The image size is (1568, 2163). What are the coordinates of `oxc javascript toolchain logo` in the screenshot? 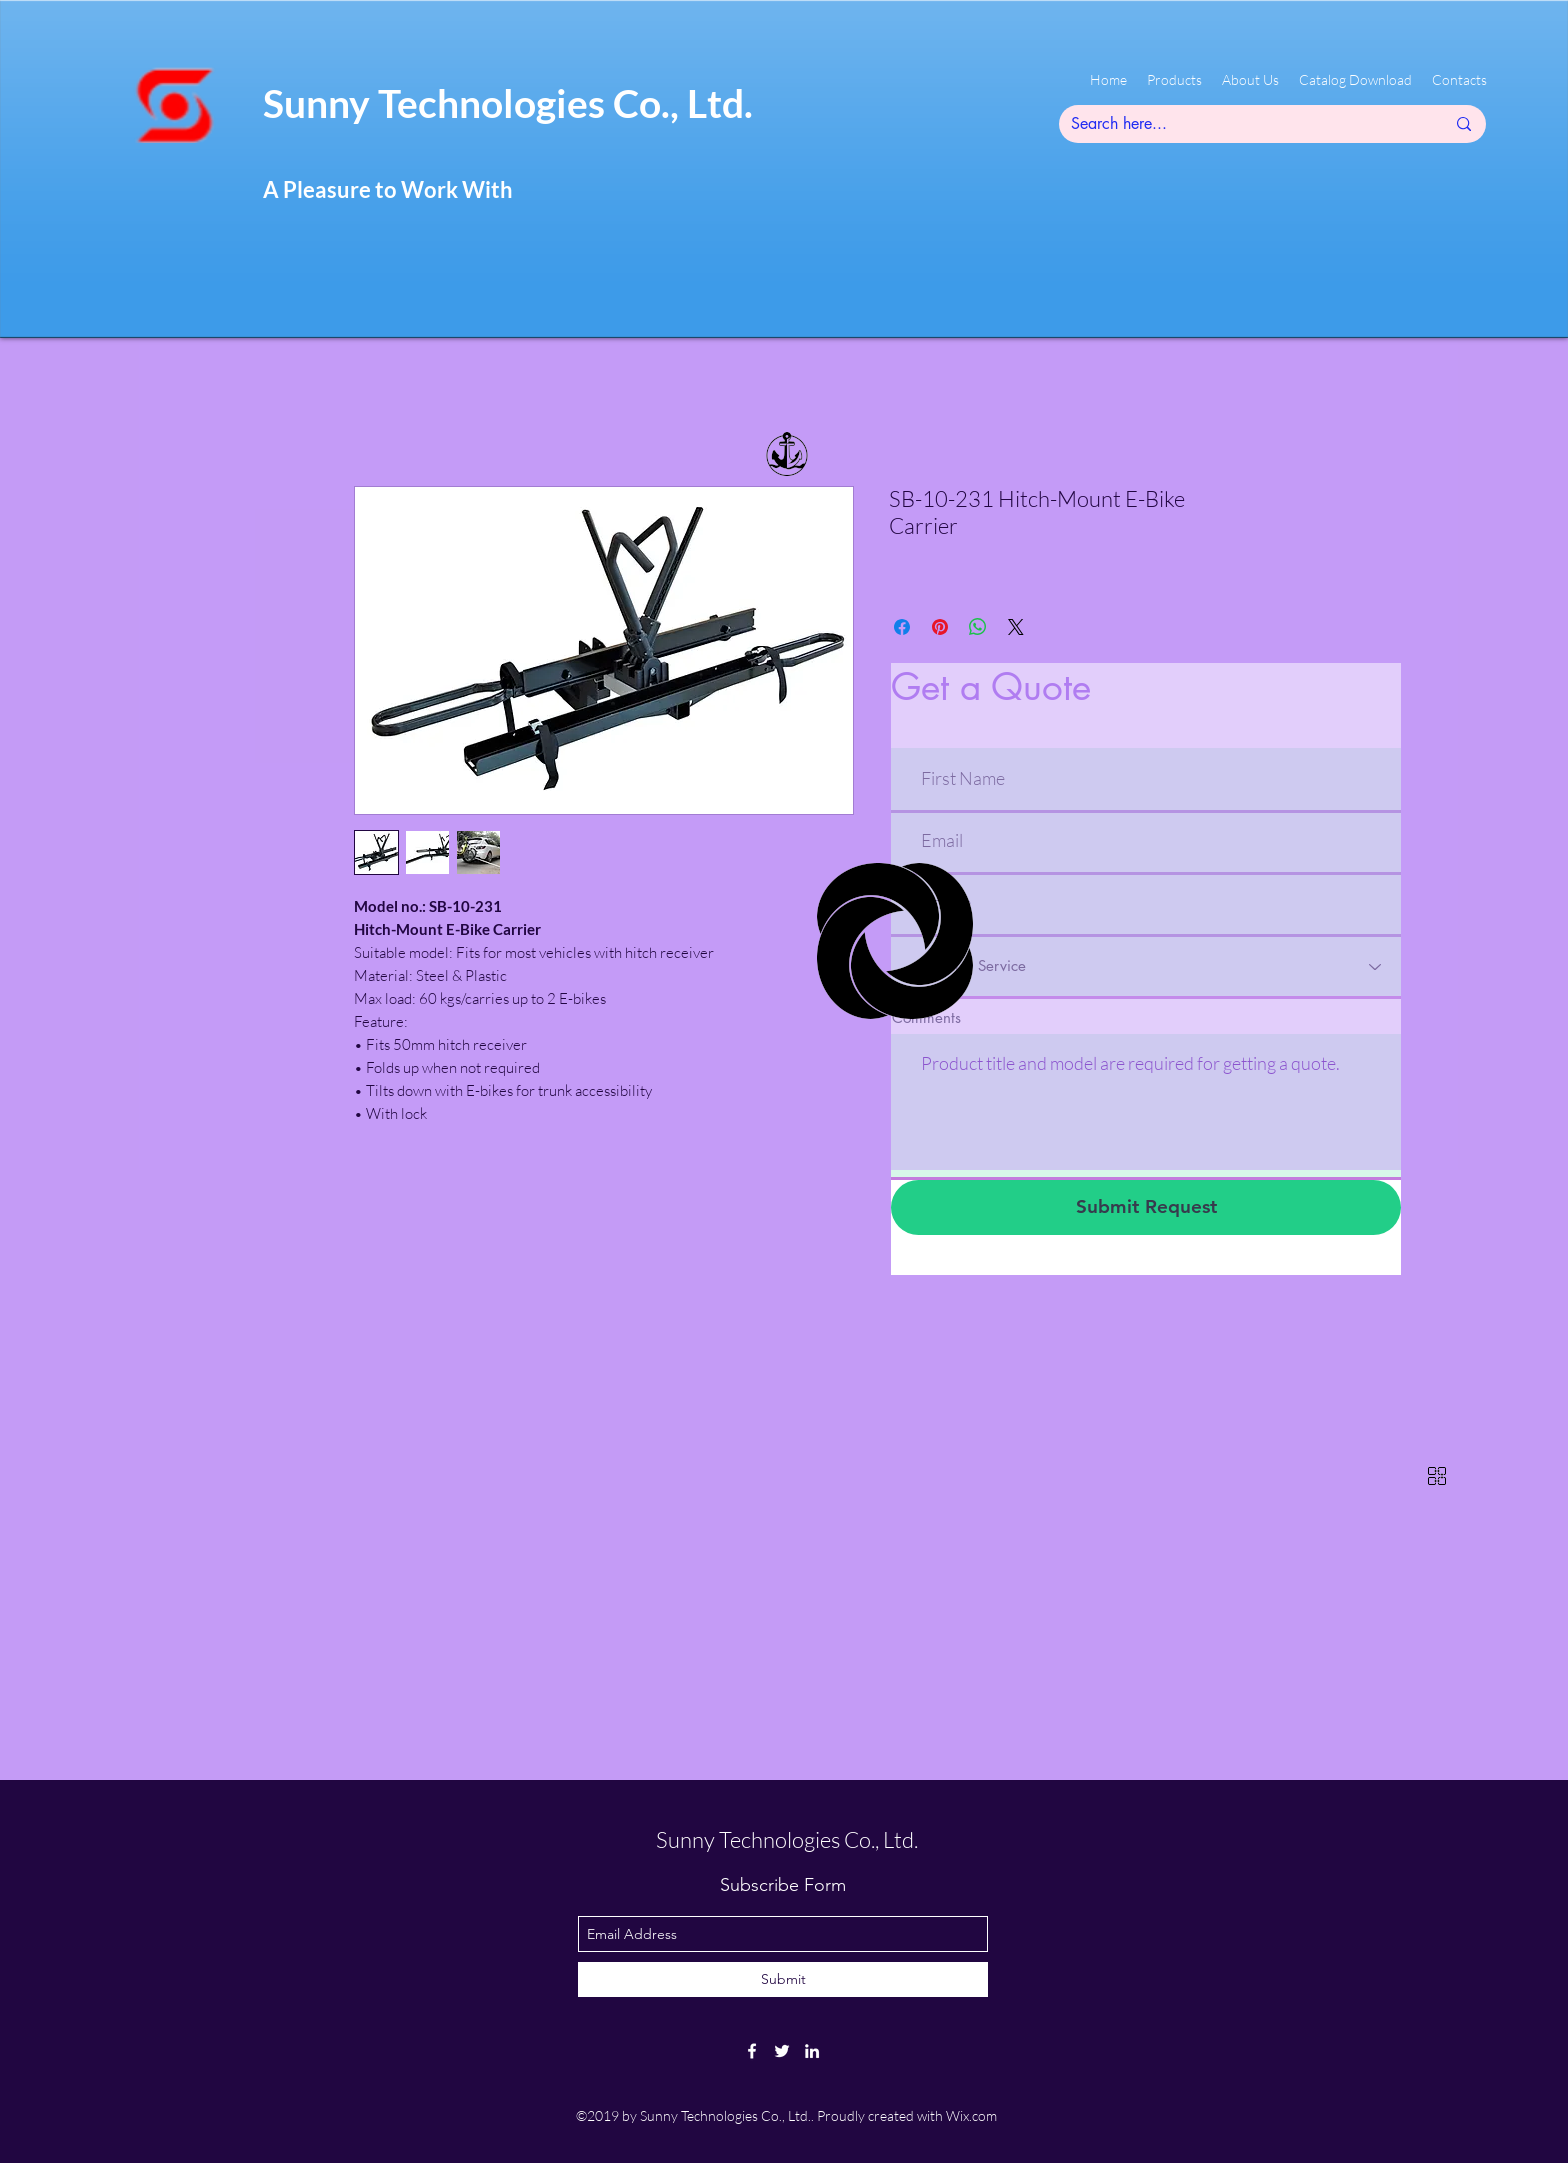 It's located at (787, 454).